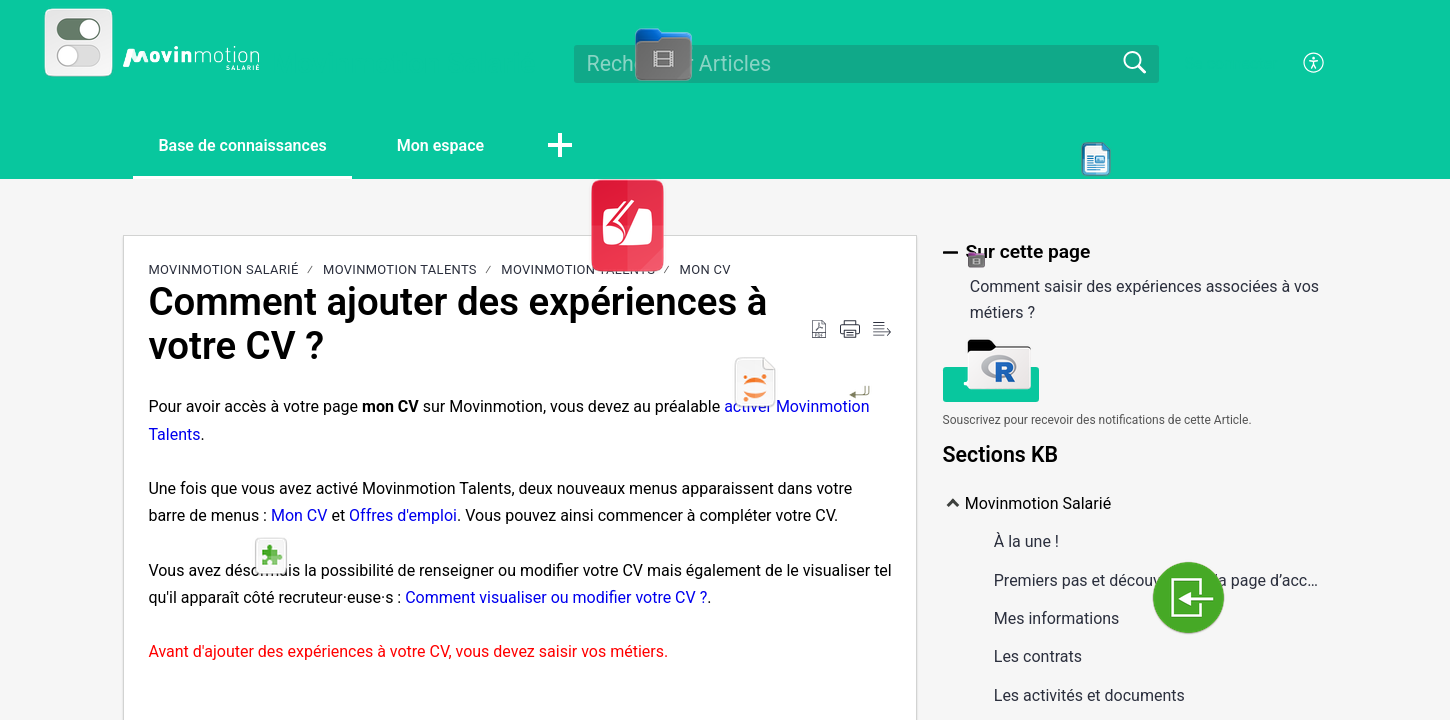 The width and height of the screenshot is (1450, 720). I want to click on open system tweaks or customization settings, so click(78, 42).